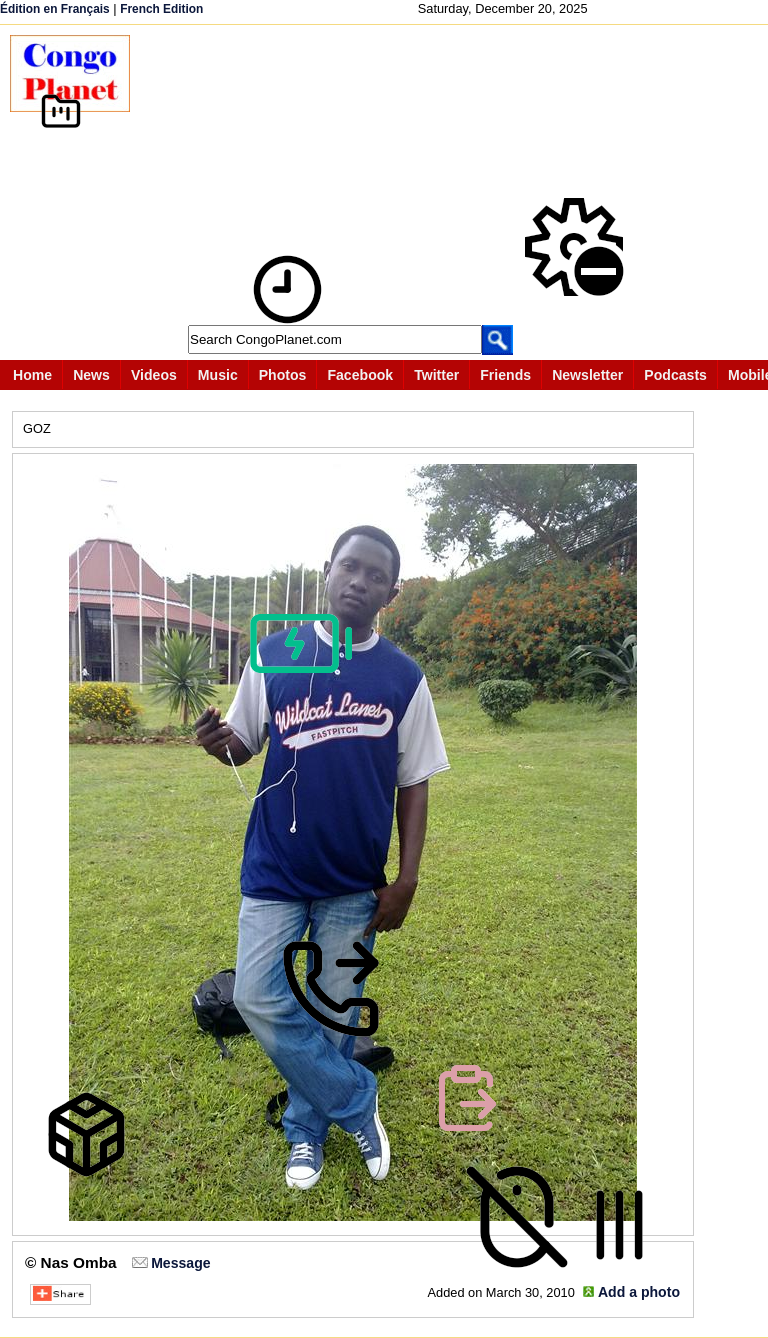  Describe the element at coordinates (287, 289) in the screenshot. I see `view current time` at that location.